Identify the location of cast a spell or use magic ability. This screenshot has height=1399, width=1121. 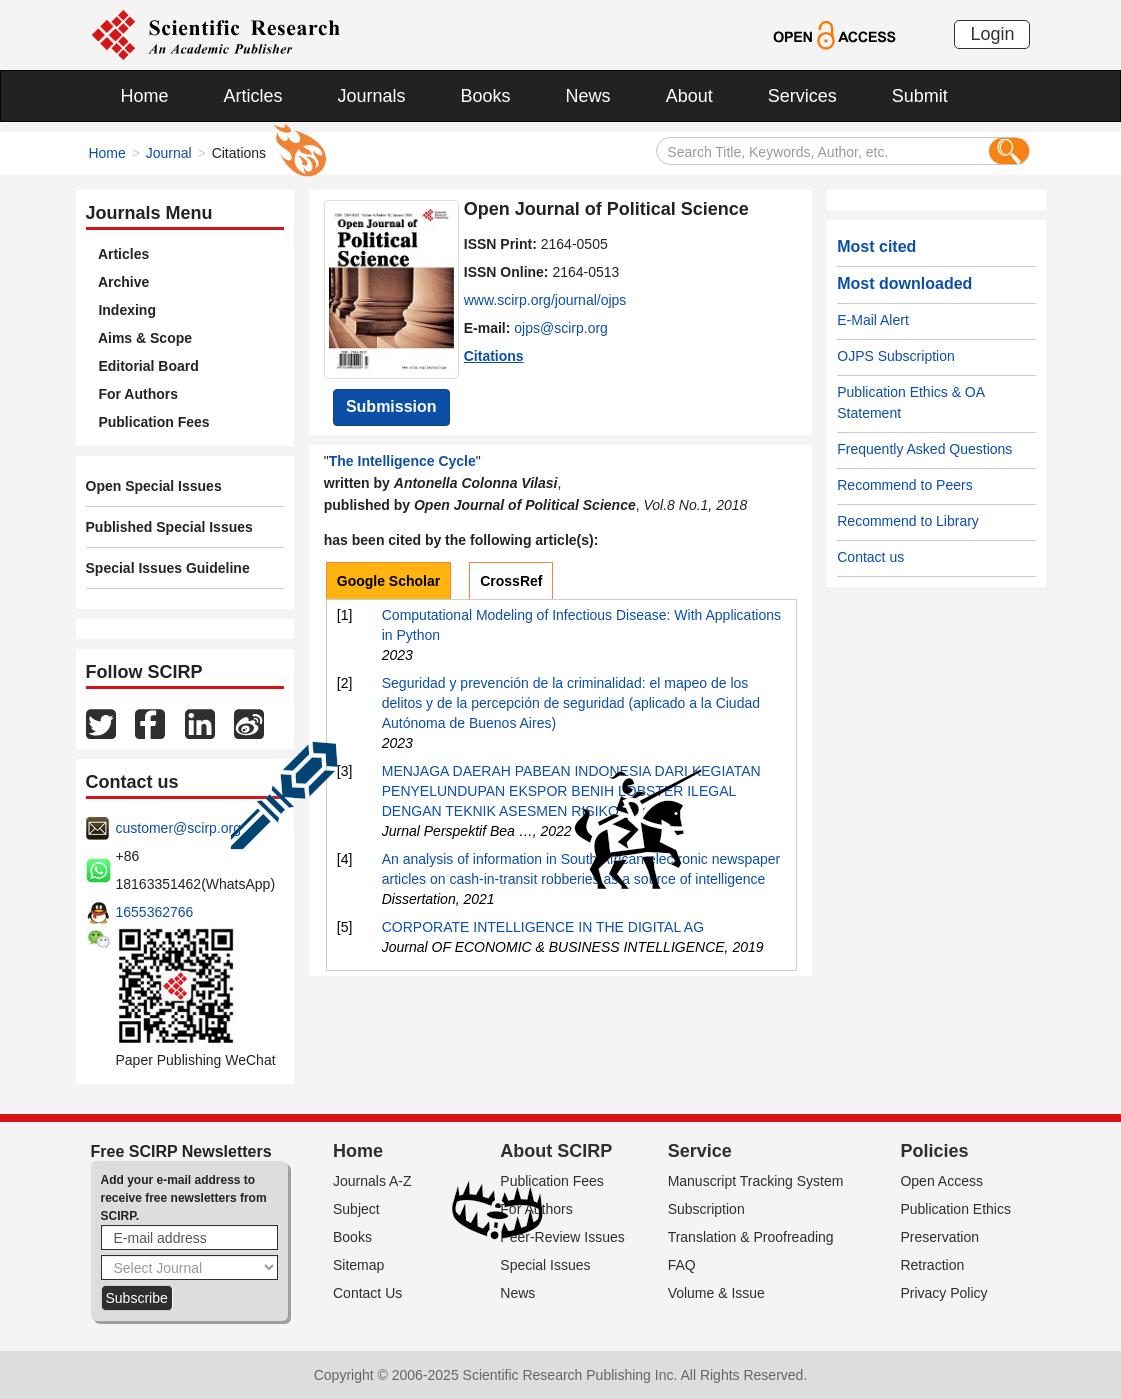
(285, 795).